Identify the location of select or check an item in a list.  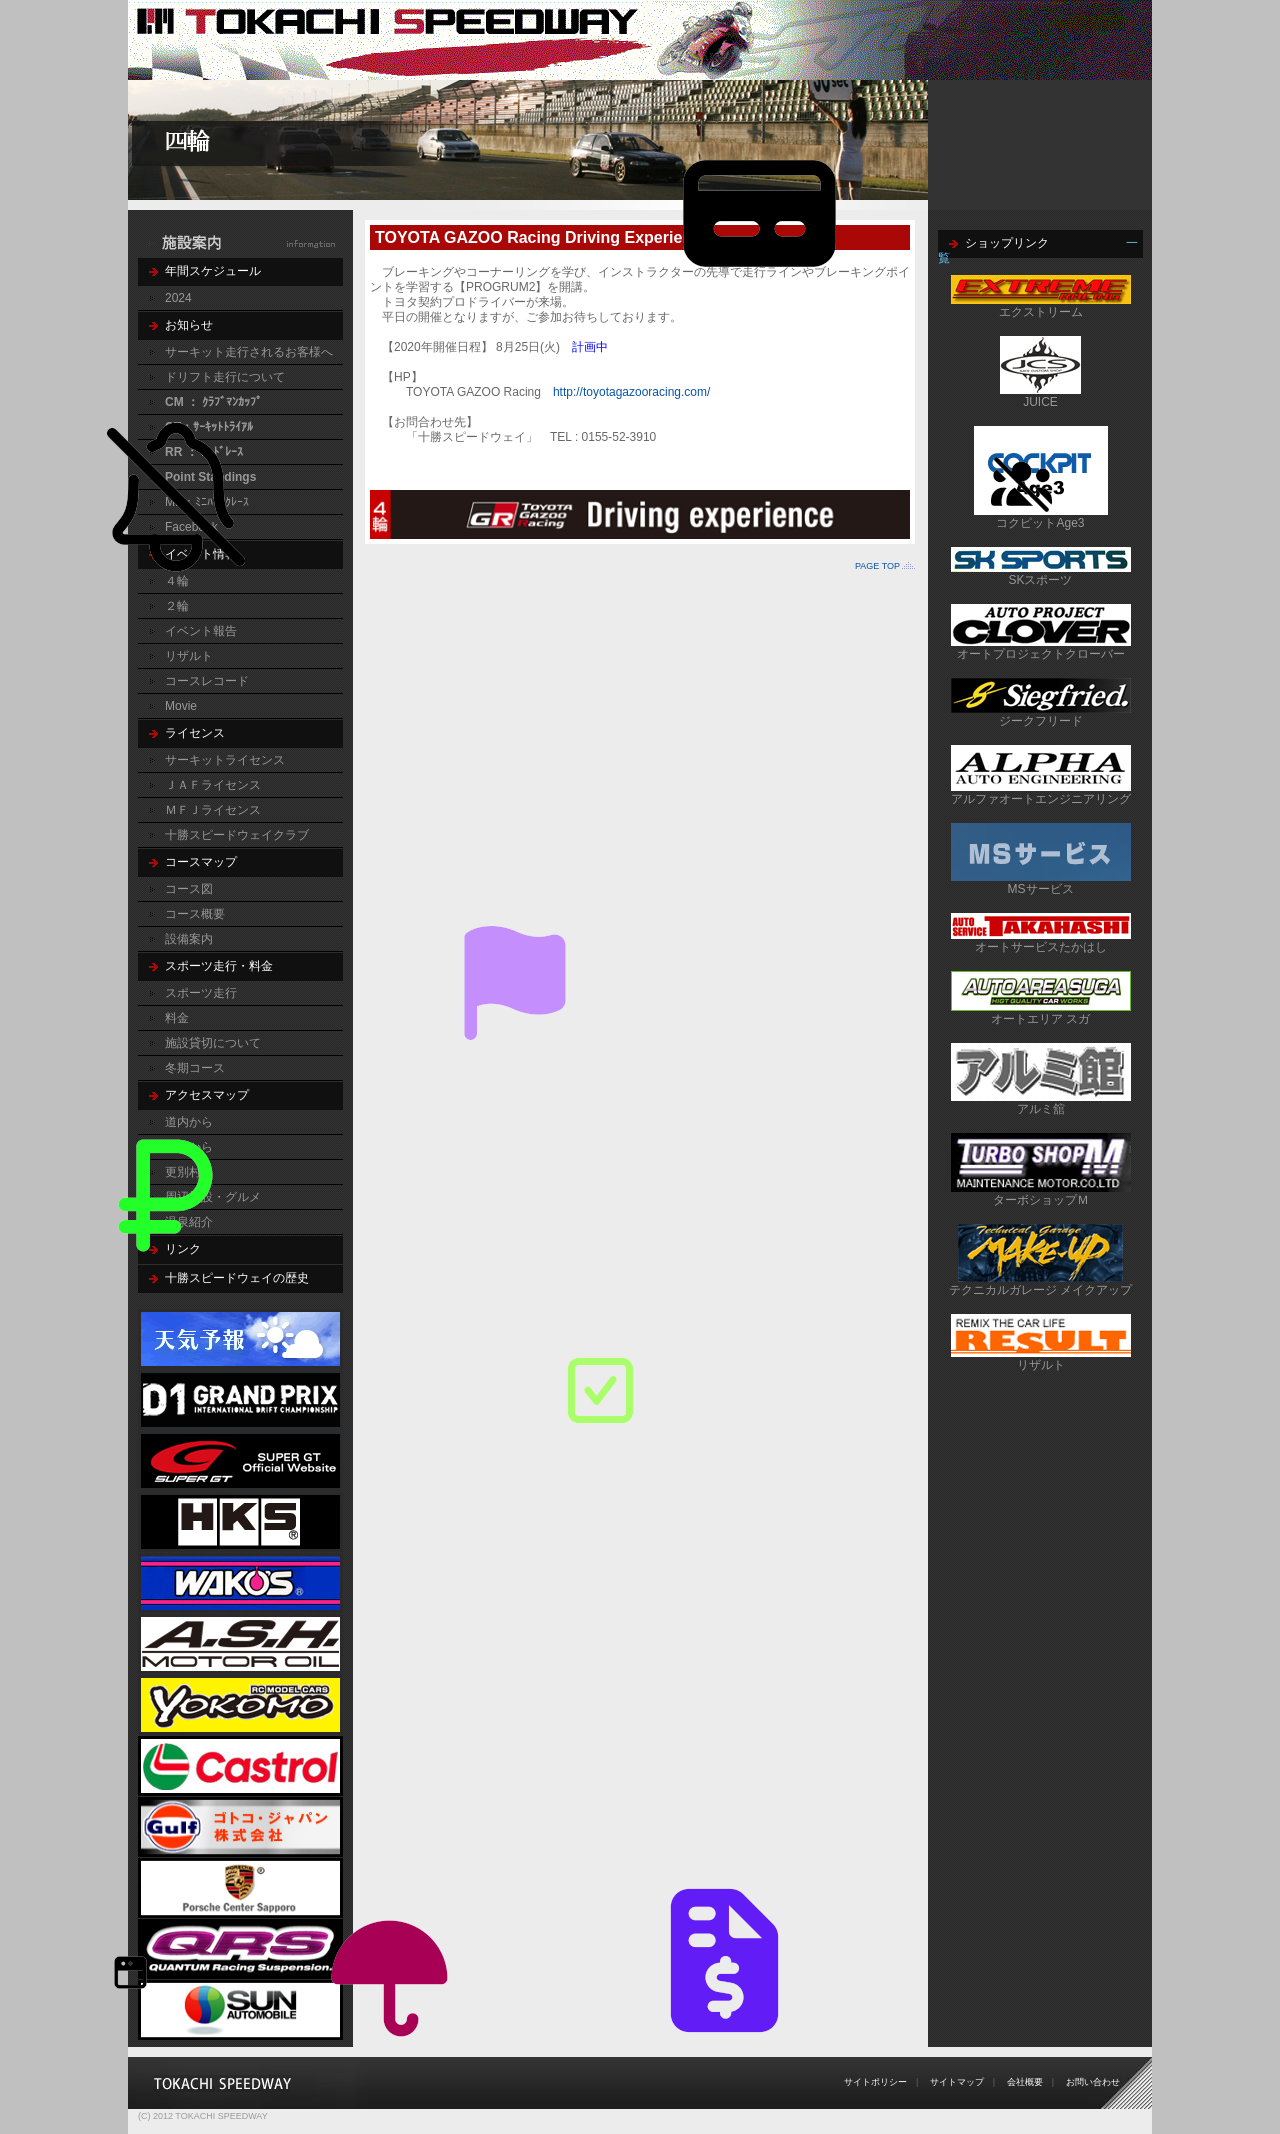
(600, 1390).